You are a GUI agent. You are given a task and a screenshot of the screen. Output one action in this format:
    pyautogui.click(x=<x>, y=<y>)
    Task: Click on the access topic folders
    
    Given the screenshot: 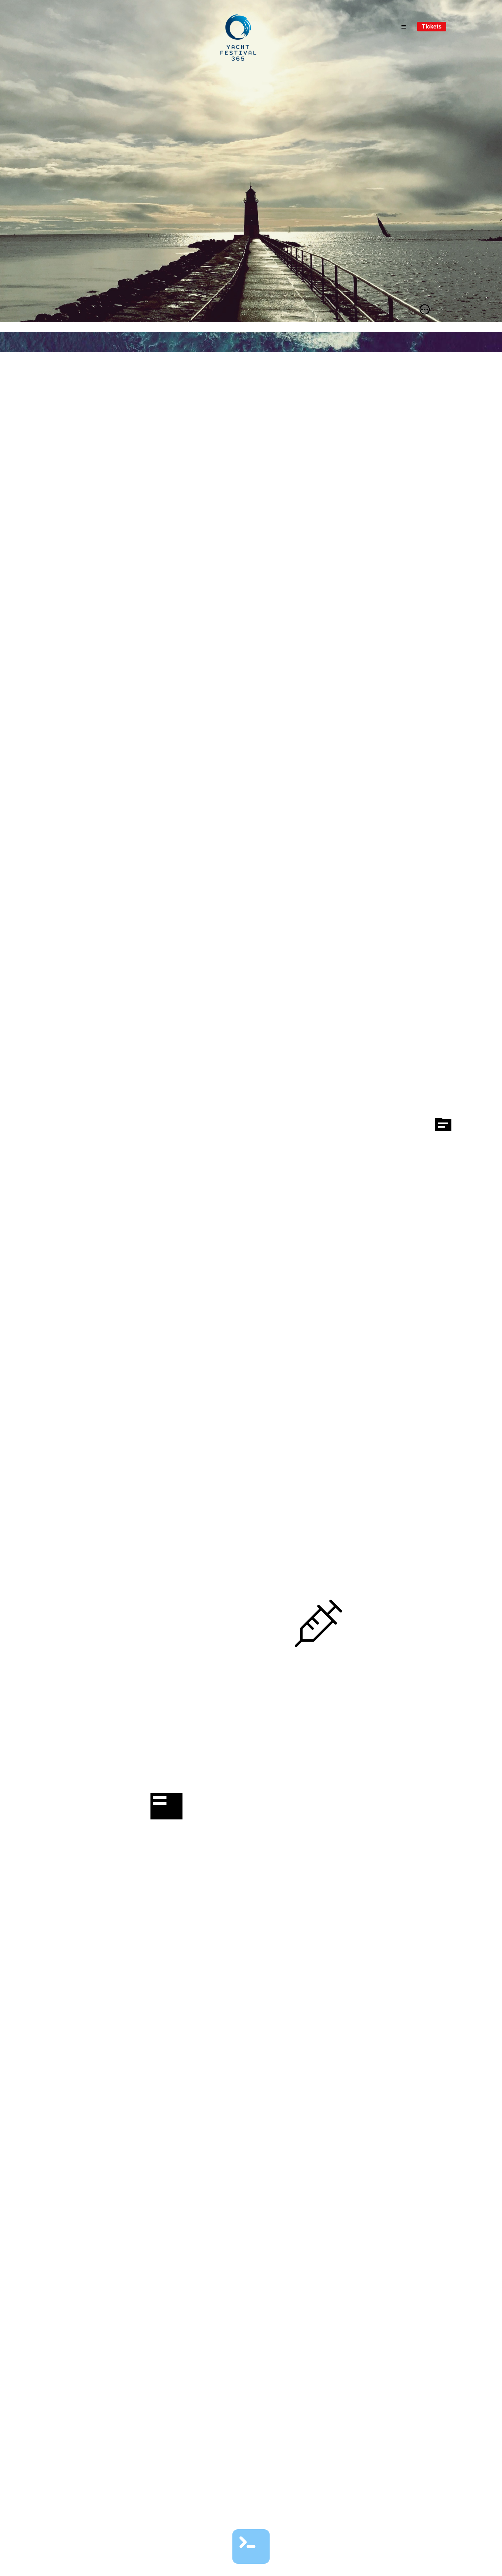 What is the action you would take?
    pyautogui.click(x=443, y=1124)
    